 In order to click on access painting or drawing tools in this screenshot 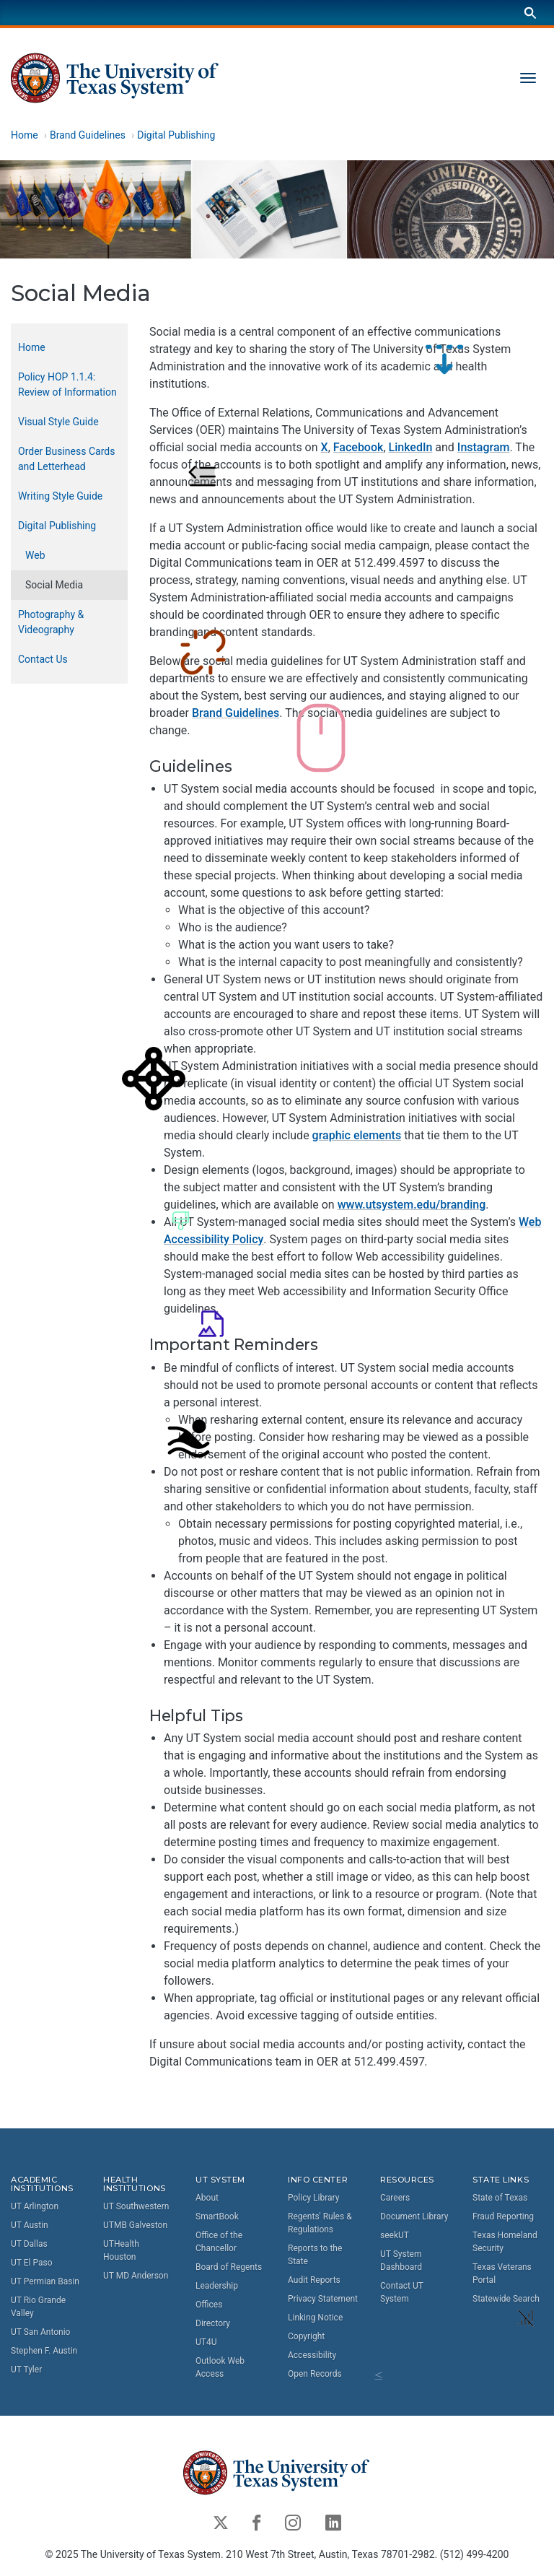, I will do `click(180, 1220)`.